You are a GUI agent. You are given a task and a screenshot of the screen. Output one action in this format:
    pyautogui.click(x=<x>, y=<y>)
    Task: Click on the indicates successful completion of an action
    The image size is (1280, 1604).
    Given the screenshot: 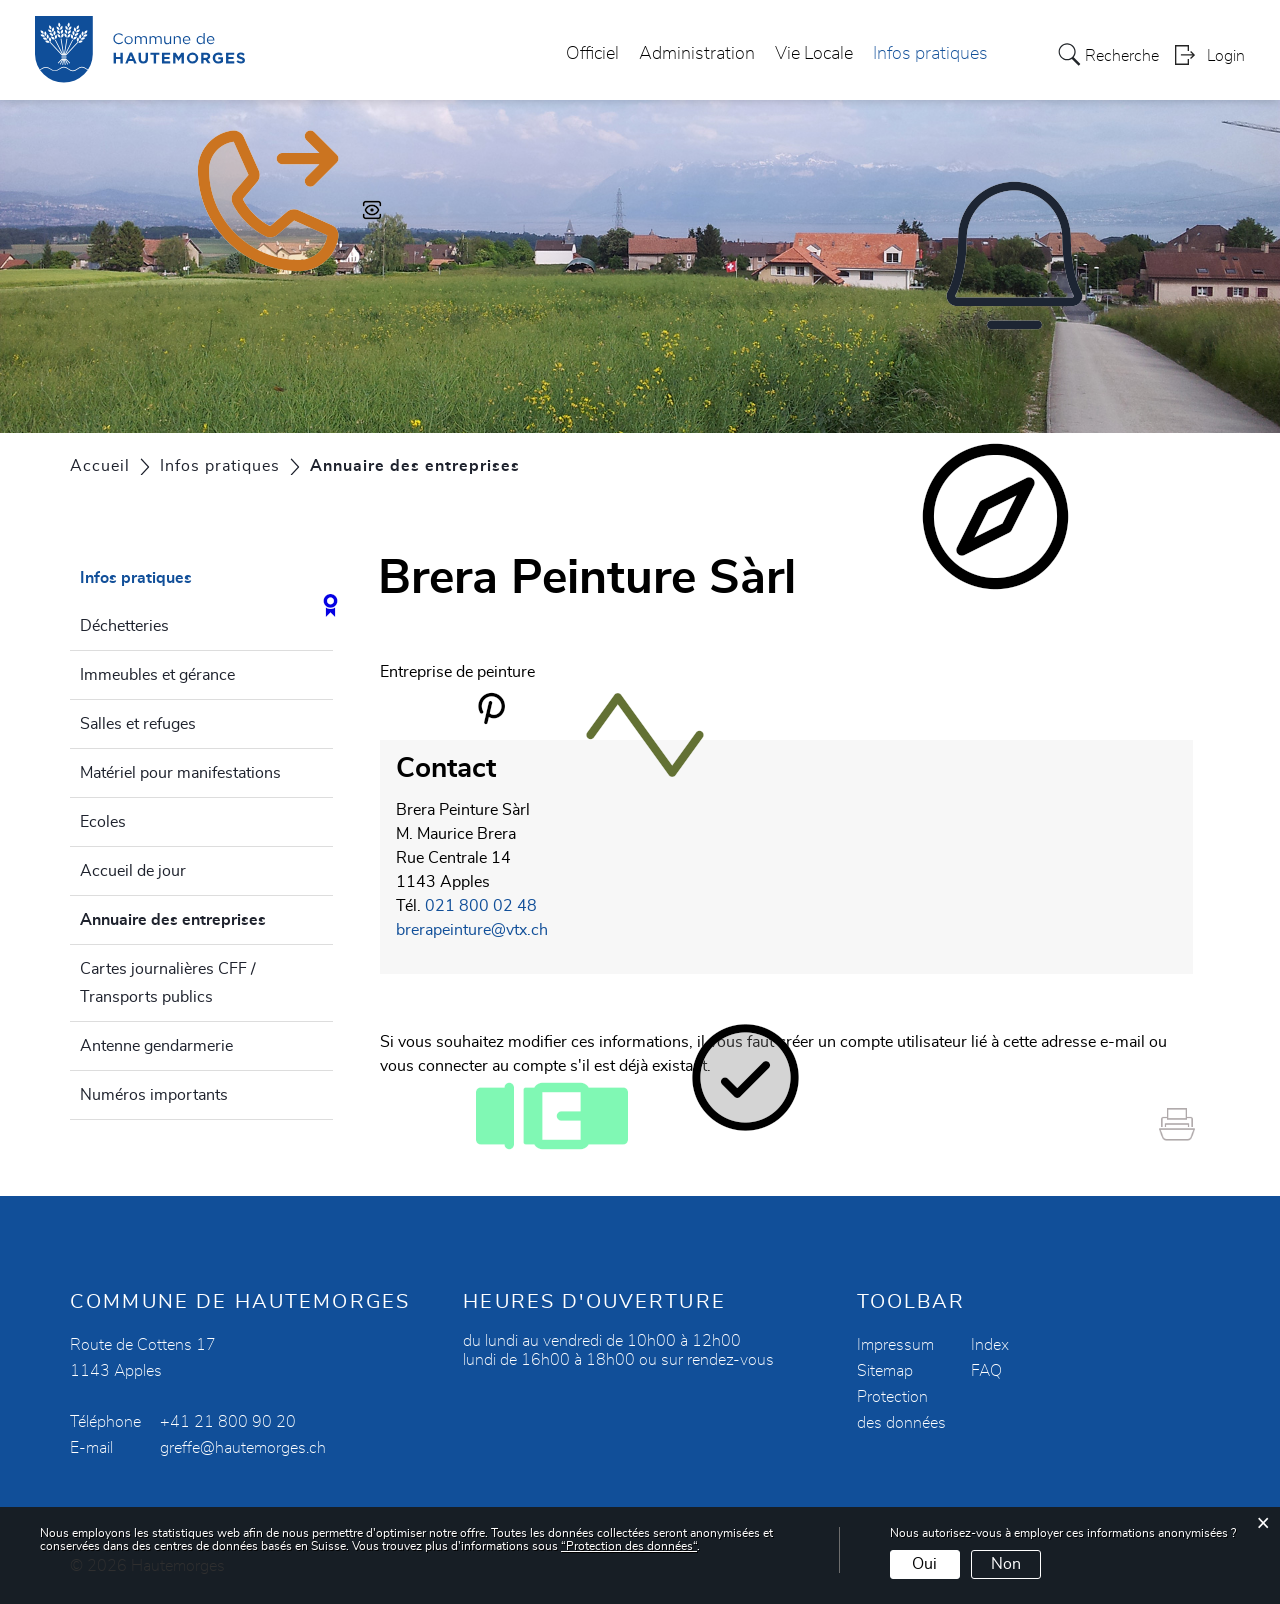 What is the action you would take?
    pyautogui.click(x=745, y=1077)
    